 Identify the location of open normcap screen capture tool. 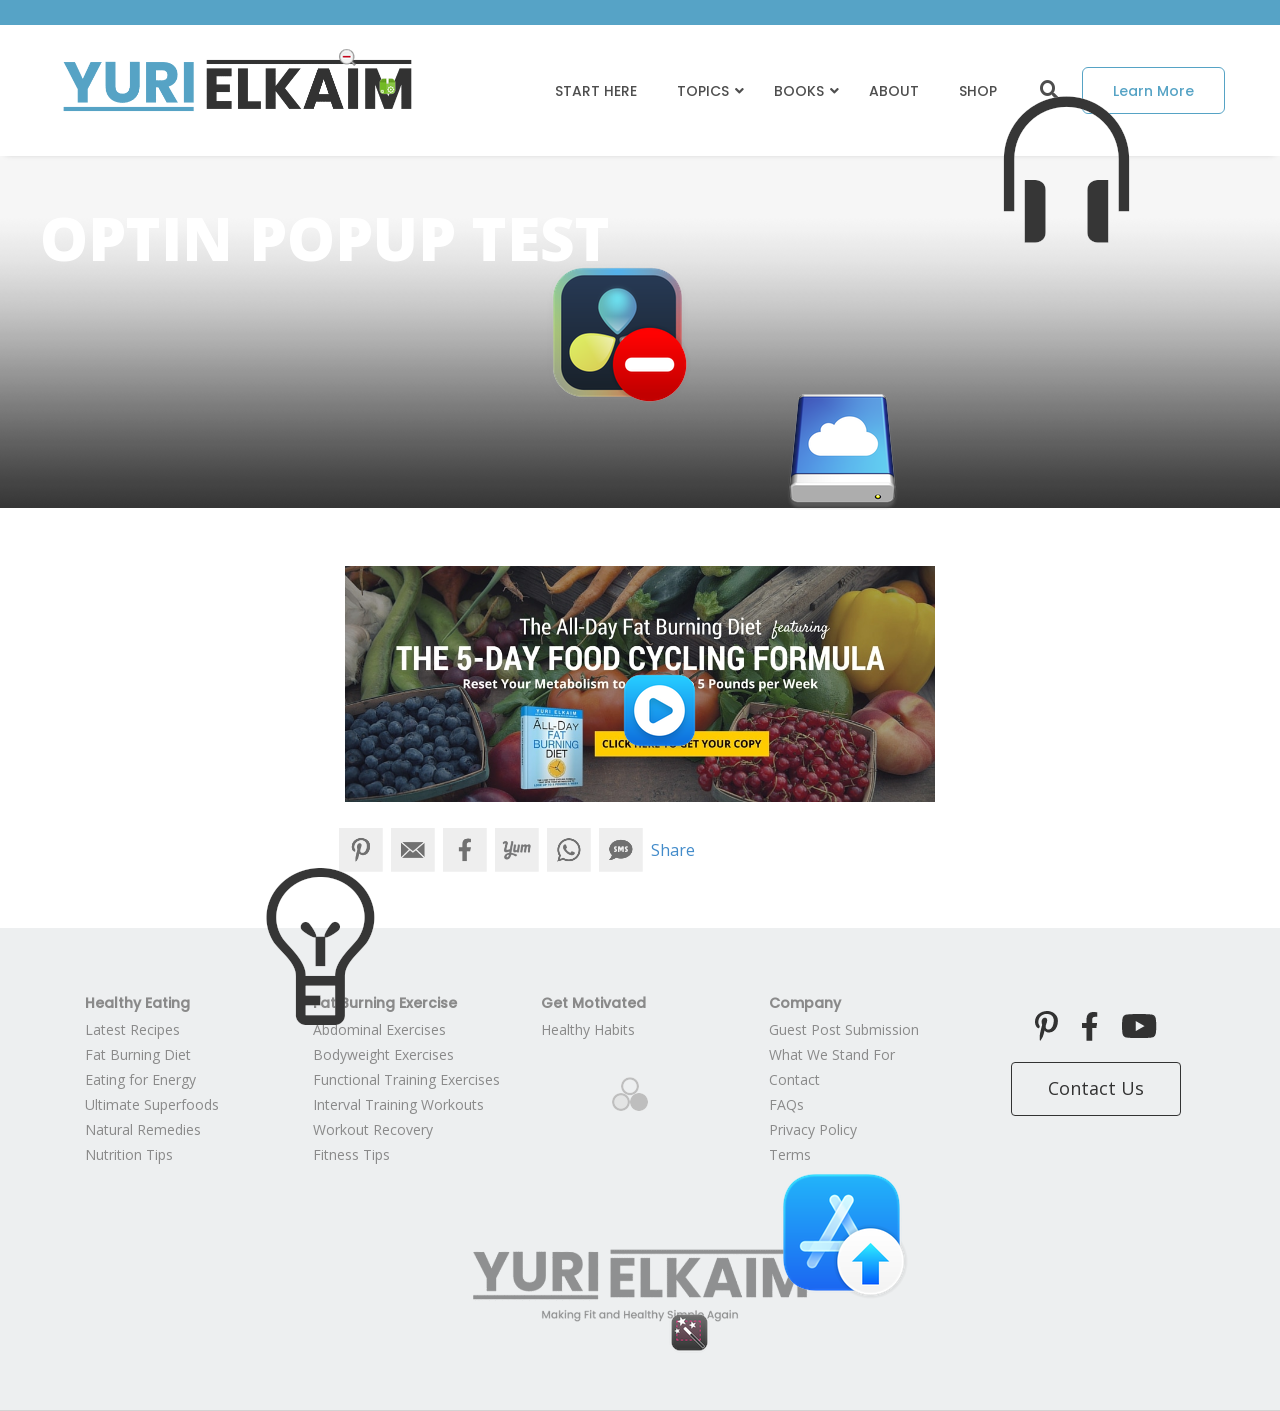
(689, 1332).